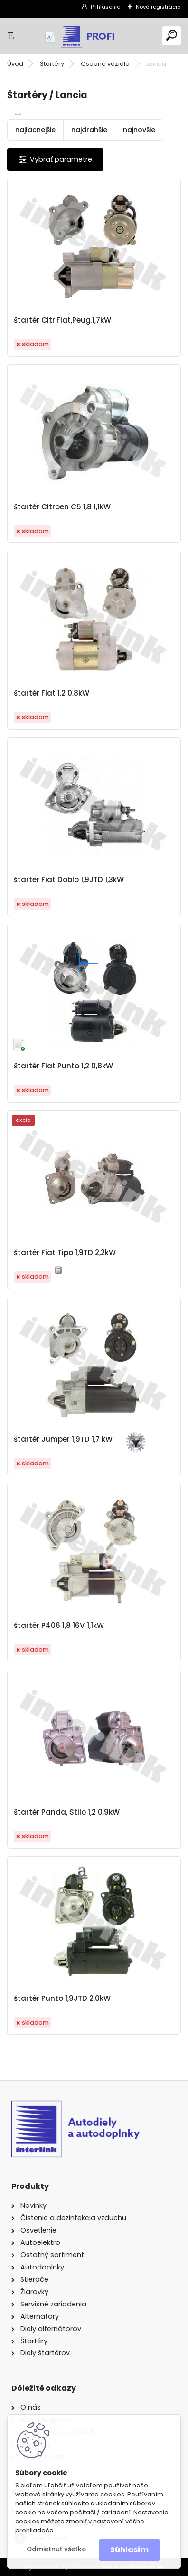 The image size is (188, 2576). What do you see at coordinates (82, 1872) in the screenshot?
I see `apply underline formatting to selected text` at bounding box center [82, 1872].